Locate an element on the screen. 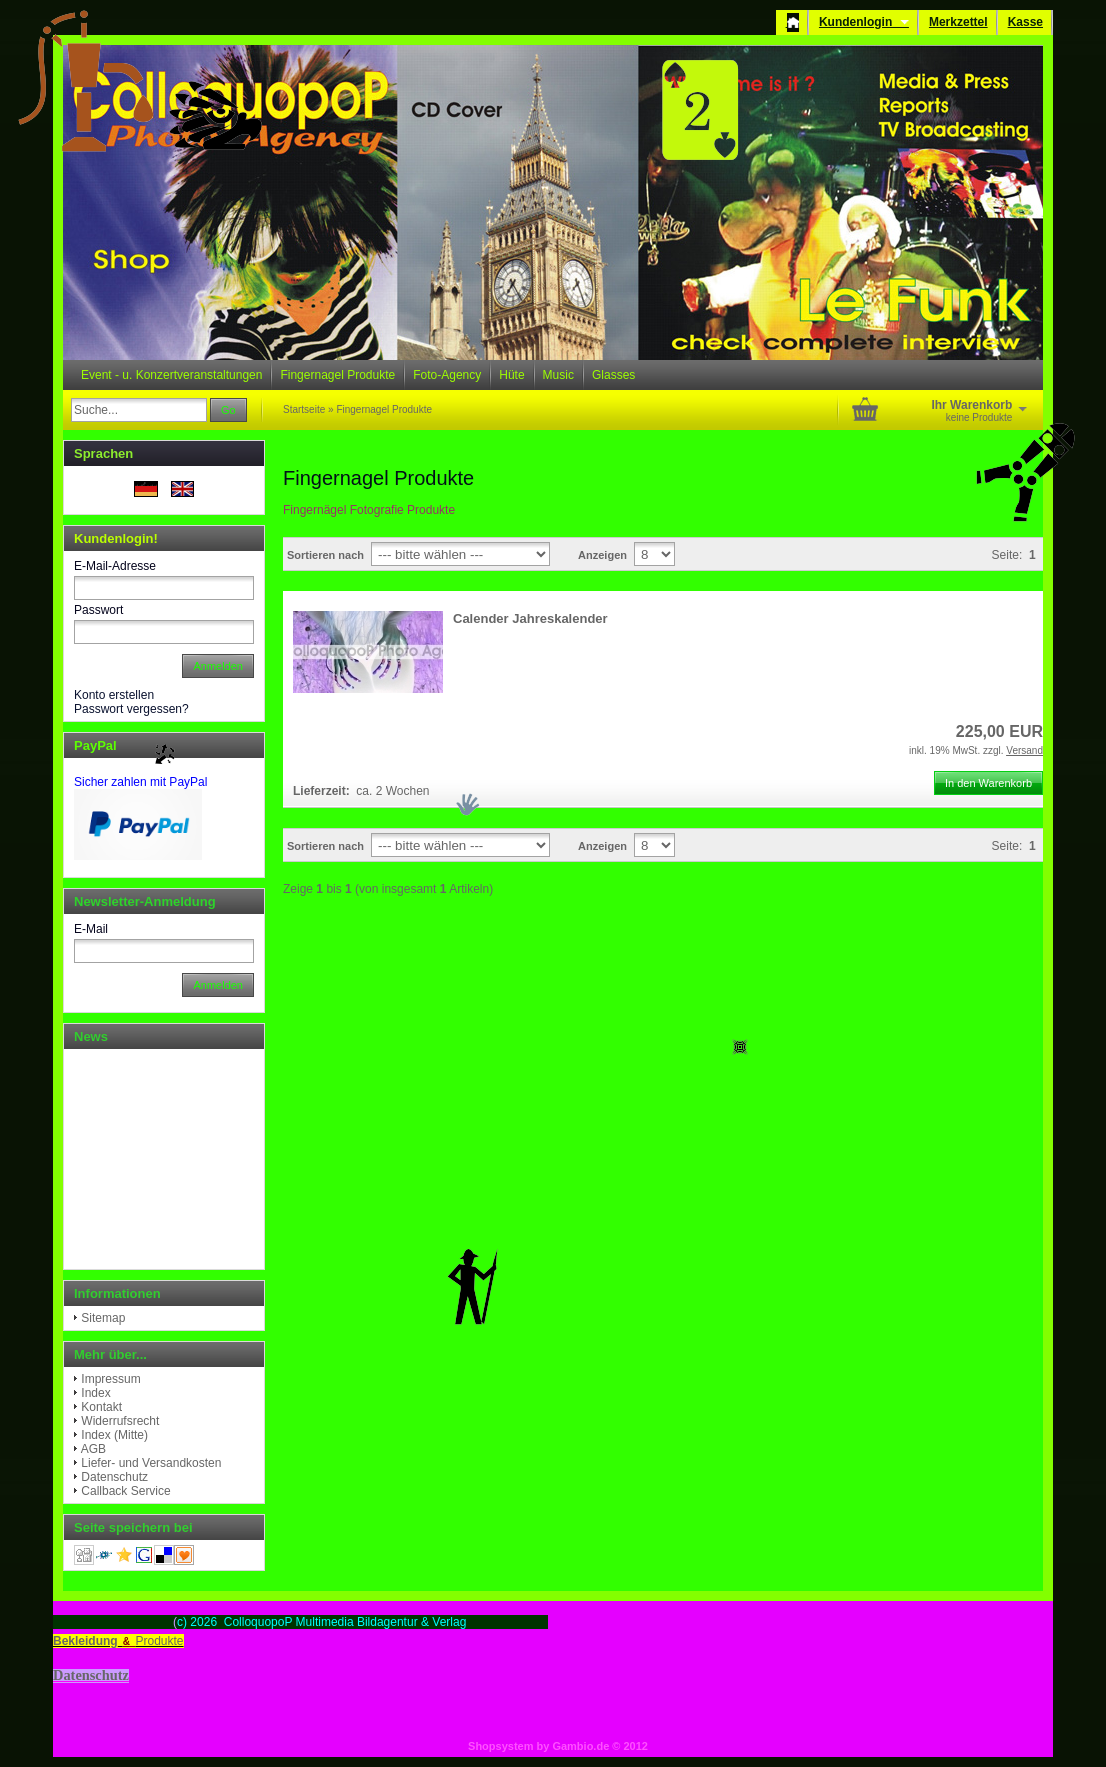 The image size is (1106, 1767). bolt cutter tool item in game inventory is located at coordinates (1026, 471).